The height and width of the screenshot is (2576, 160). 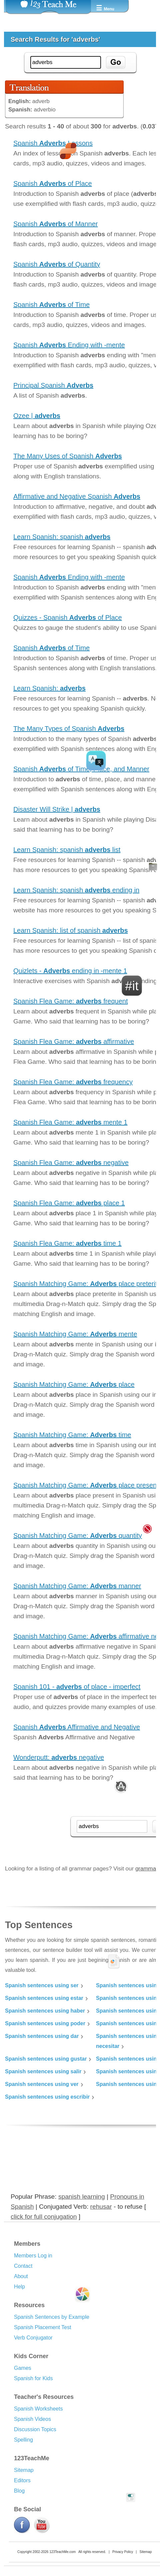 I want to click on open the Nautilus file manager, so click(x=153, y=867).